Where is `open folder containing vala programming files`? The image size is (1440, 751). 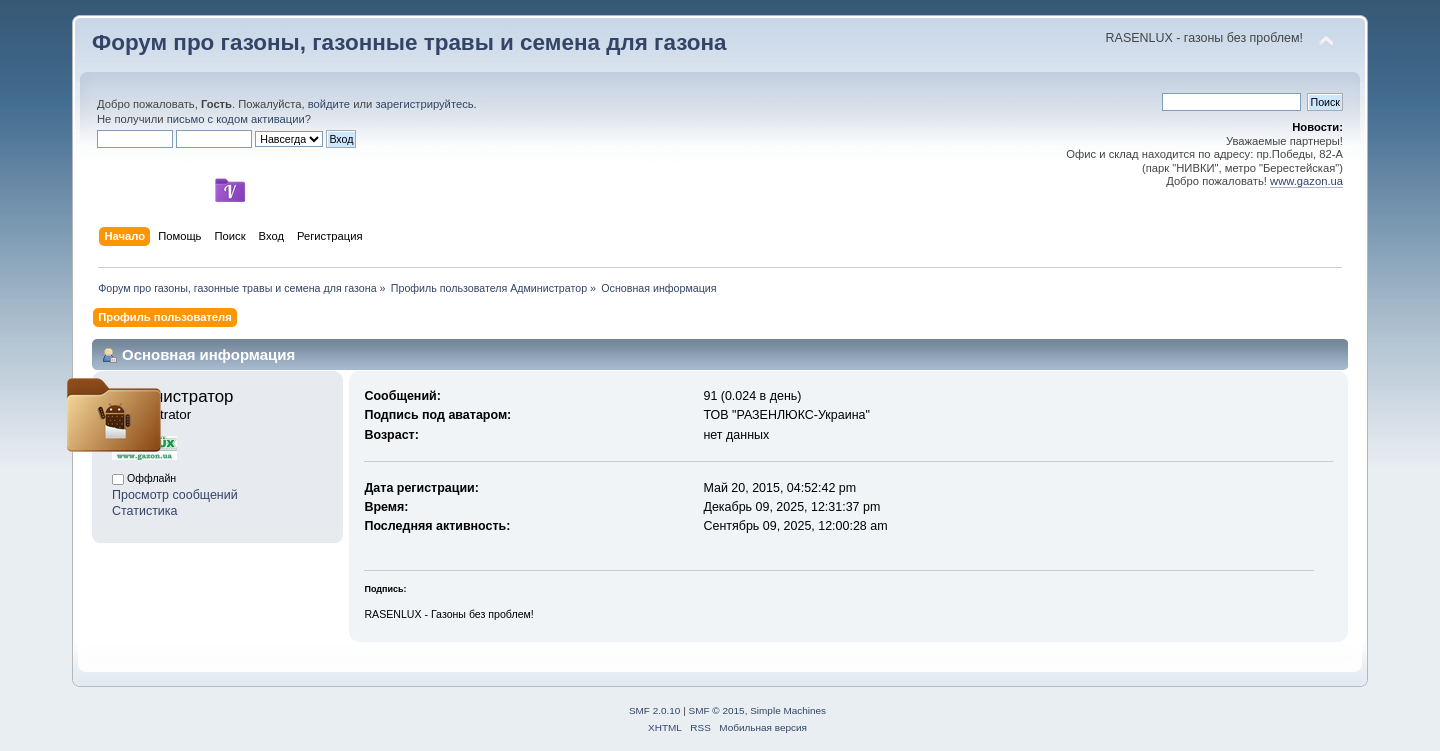 open folder containing vala programming files is located at coordinates (230, 191).